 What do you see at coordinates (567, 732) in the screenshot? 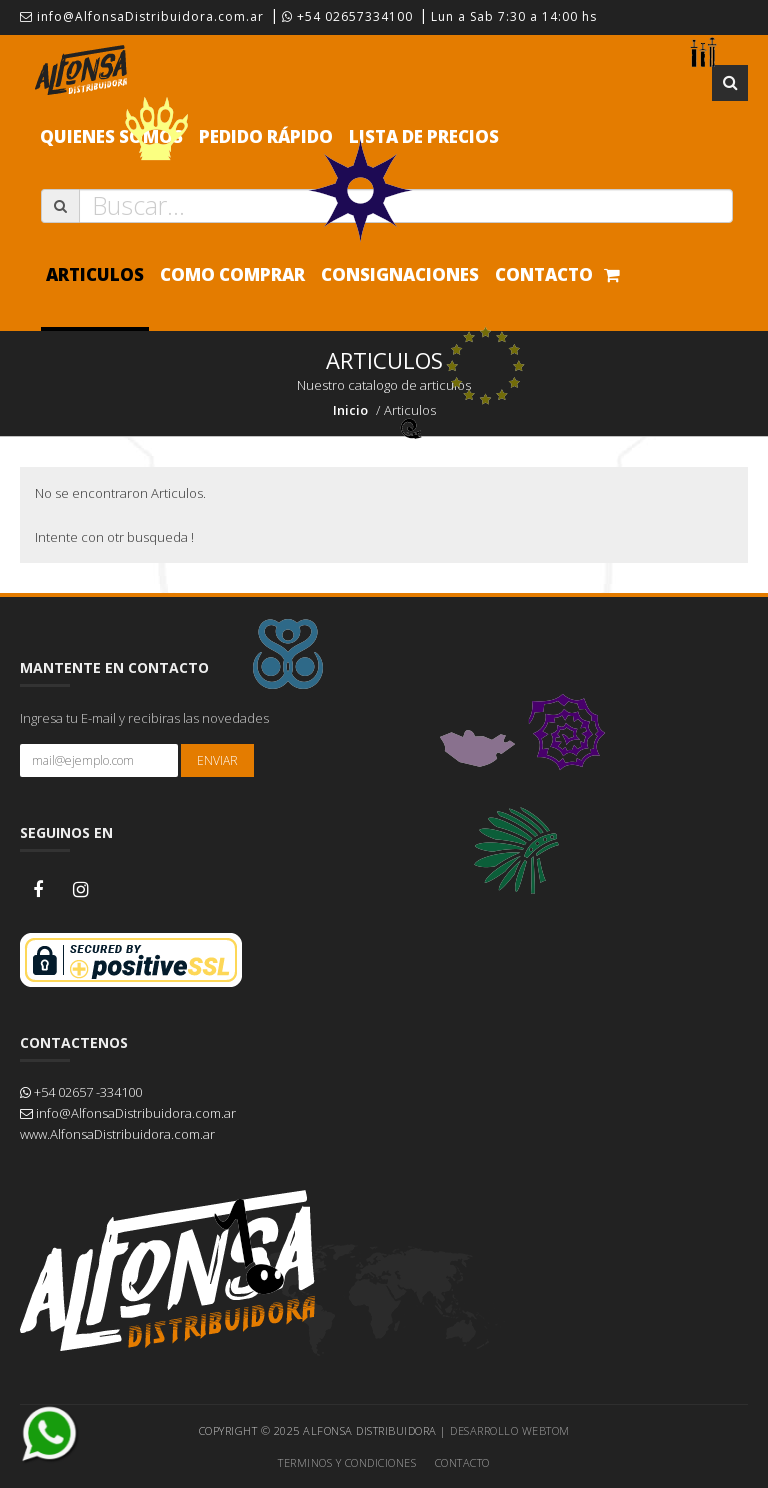
I see `represents a trap or hazard in gameplay` at bounding box center [567, 732].